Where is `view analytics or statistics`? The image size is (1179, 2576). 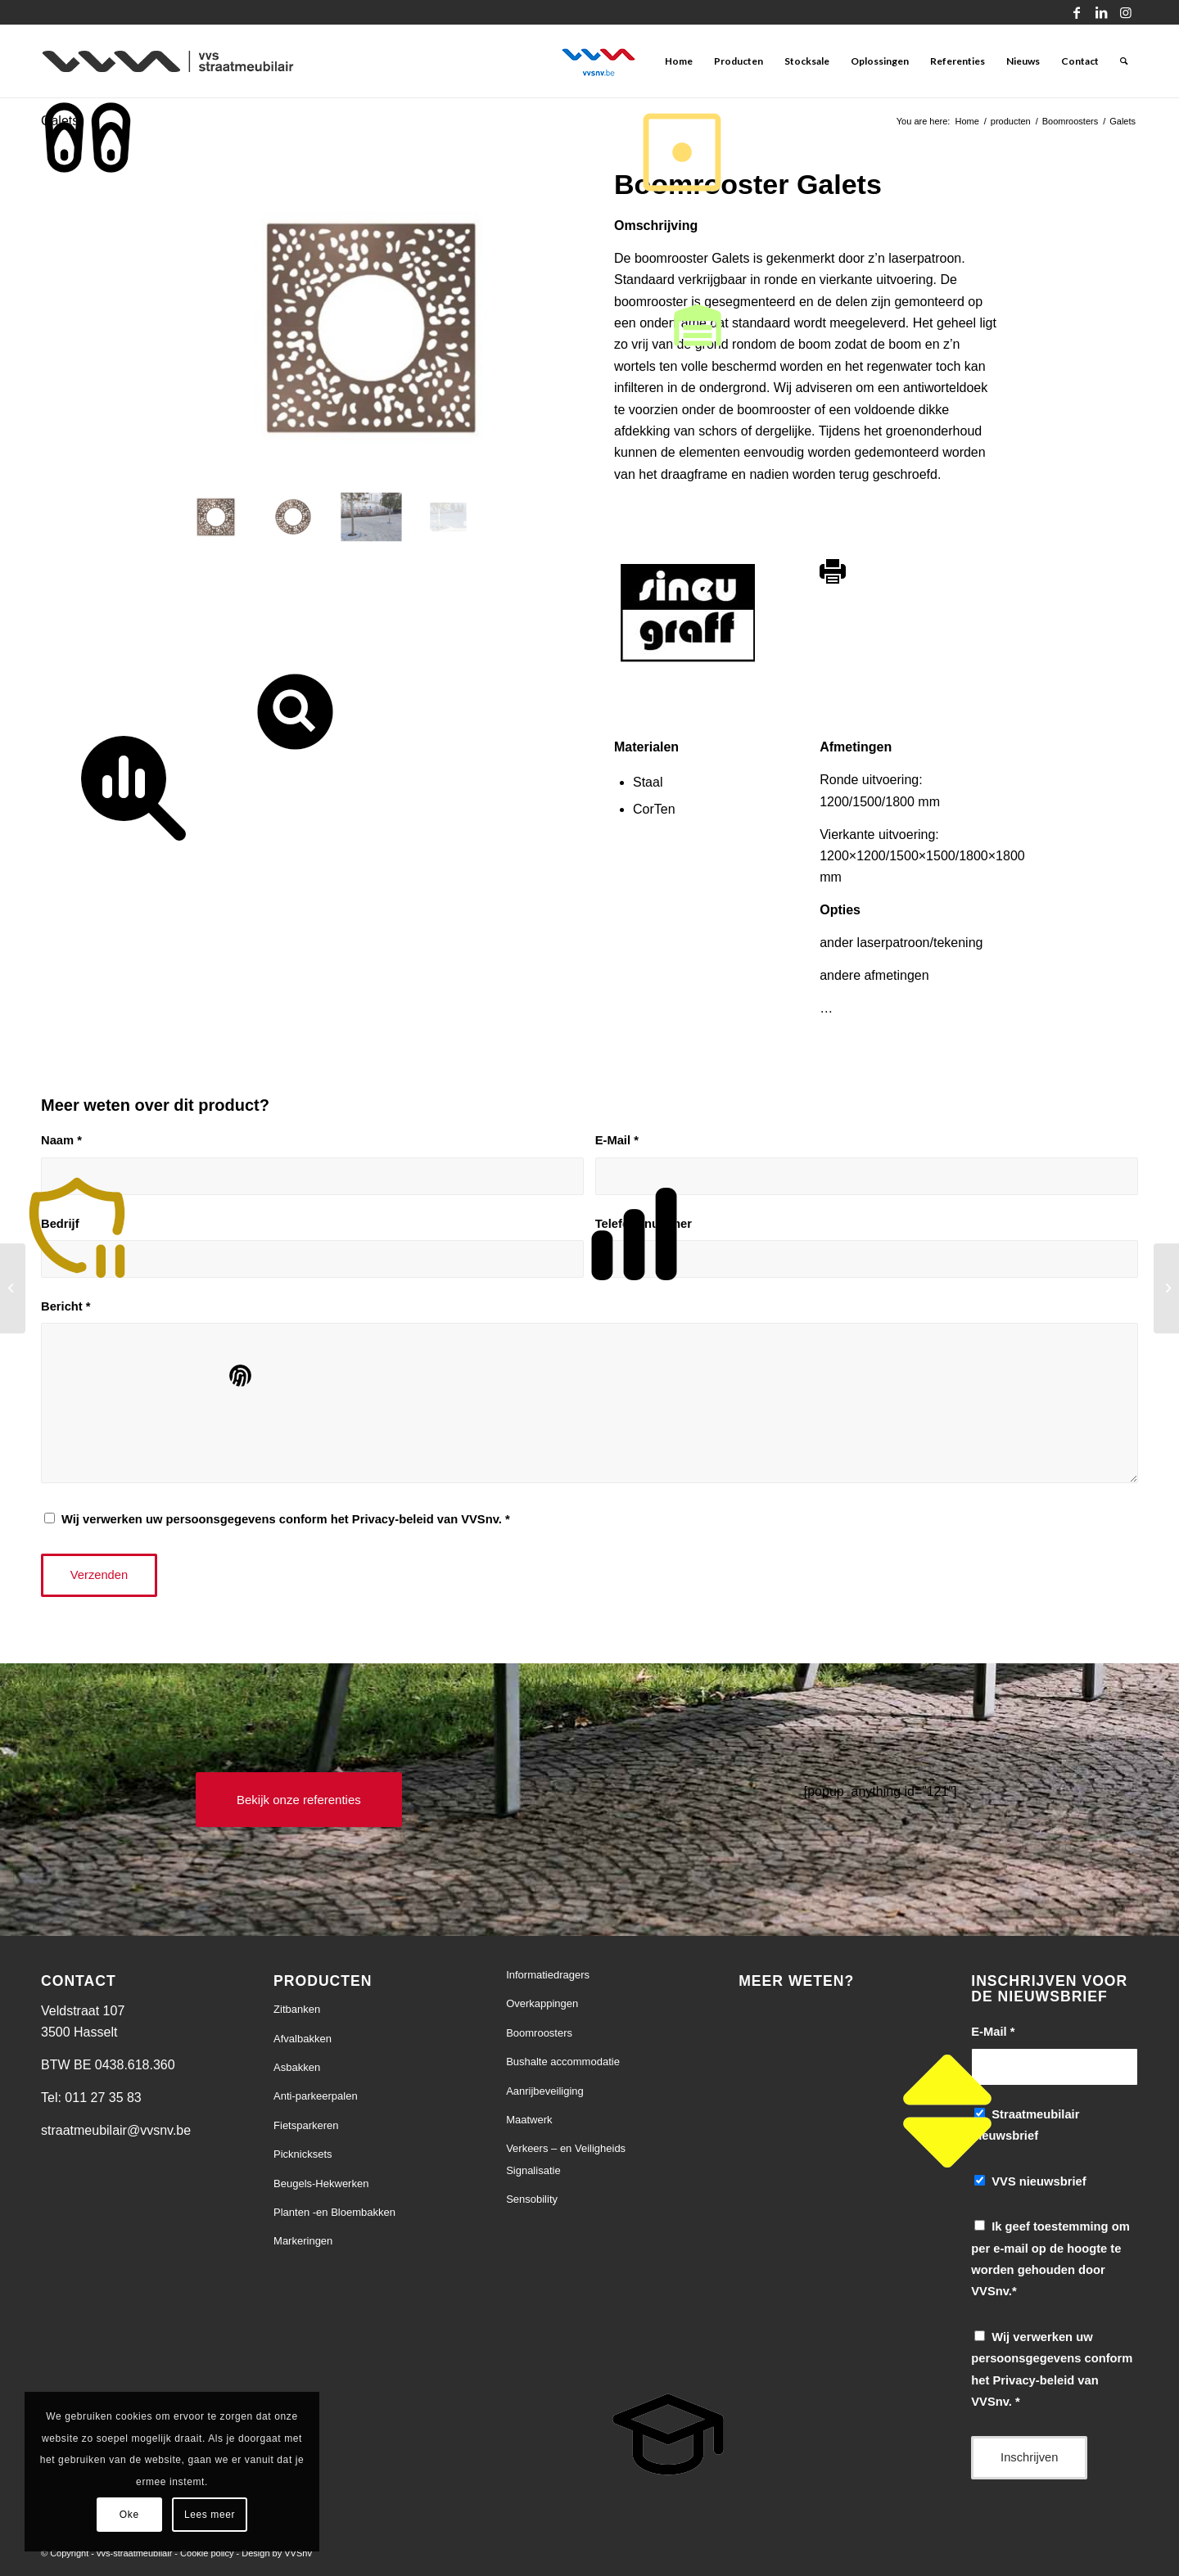
view analytics or statistics is located at coordinates (634, 1234).